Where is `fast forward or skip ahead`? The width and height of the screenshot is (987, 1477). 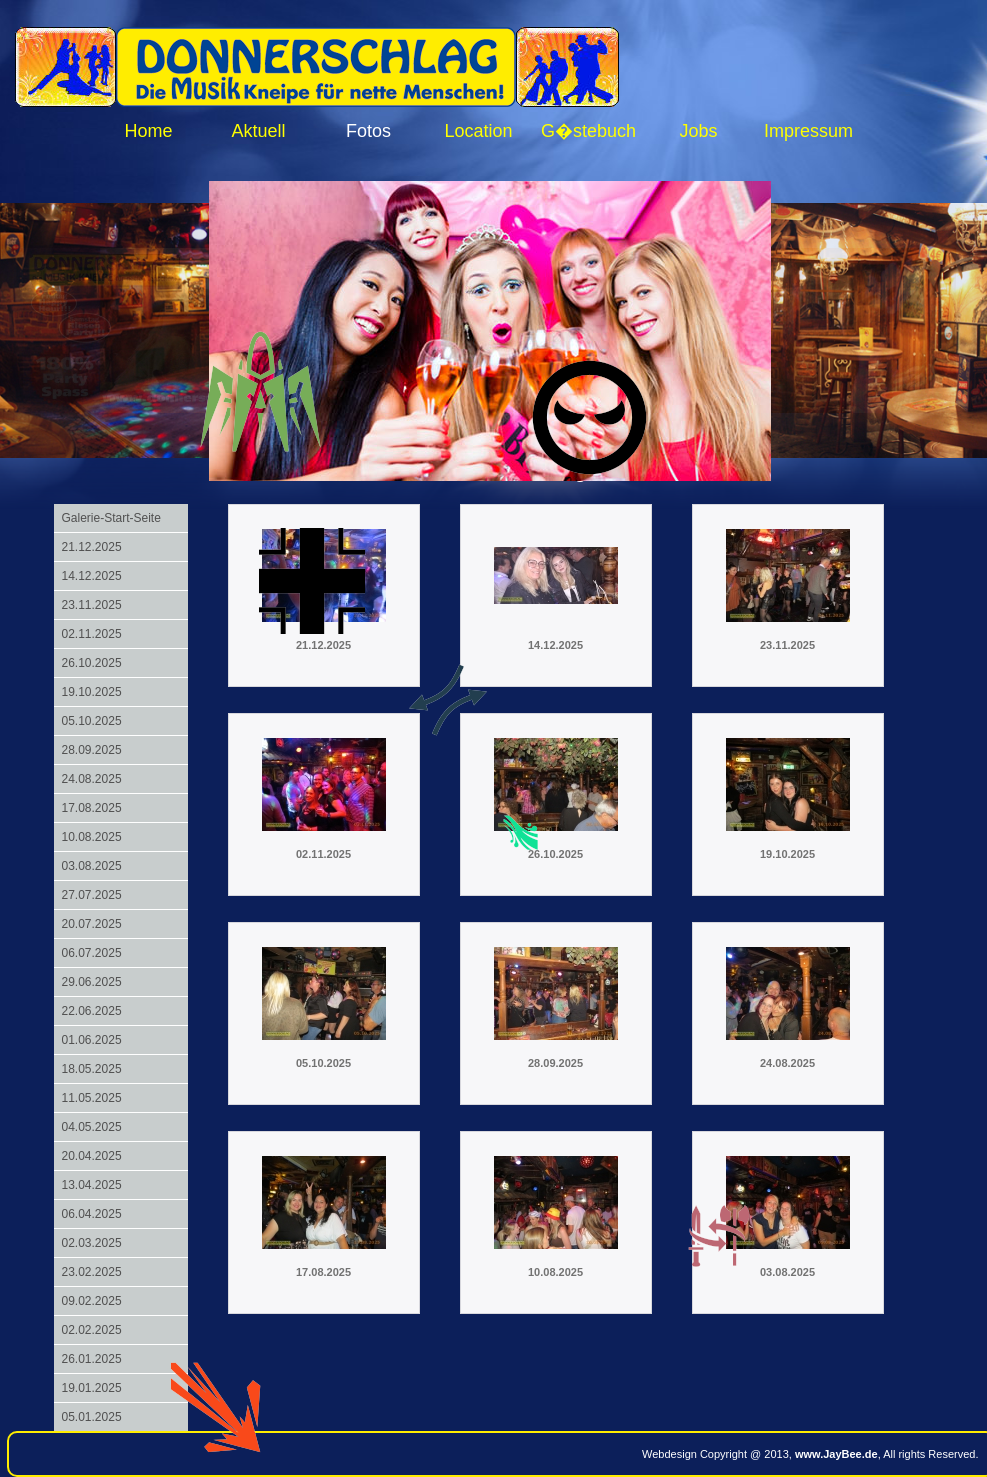
fast forward or skip ahead is located at coordinates (215, 1407).